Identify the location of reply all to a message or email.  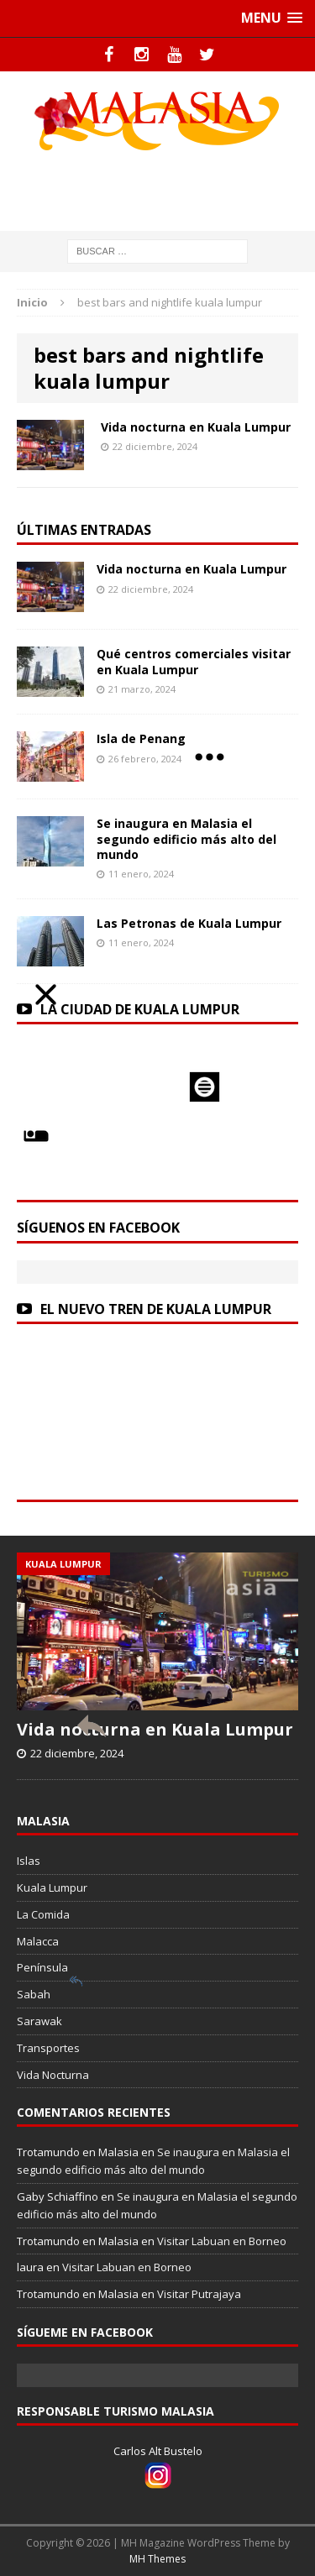
(76, 1981).